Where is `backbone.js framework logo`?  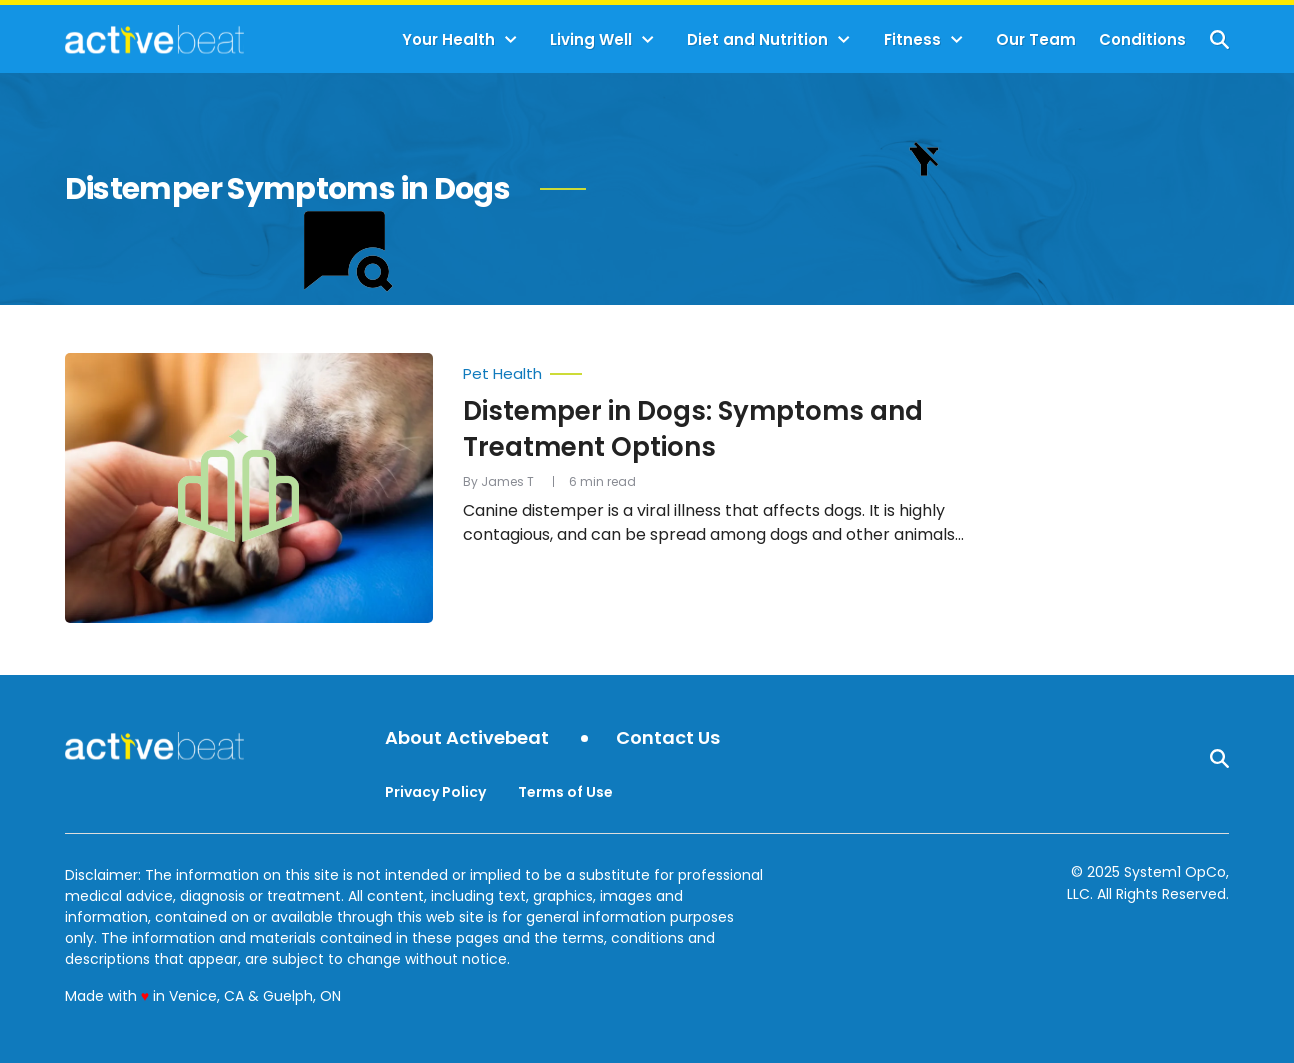
backbone.js framework logo is located at coordinates (238, 485).